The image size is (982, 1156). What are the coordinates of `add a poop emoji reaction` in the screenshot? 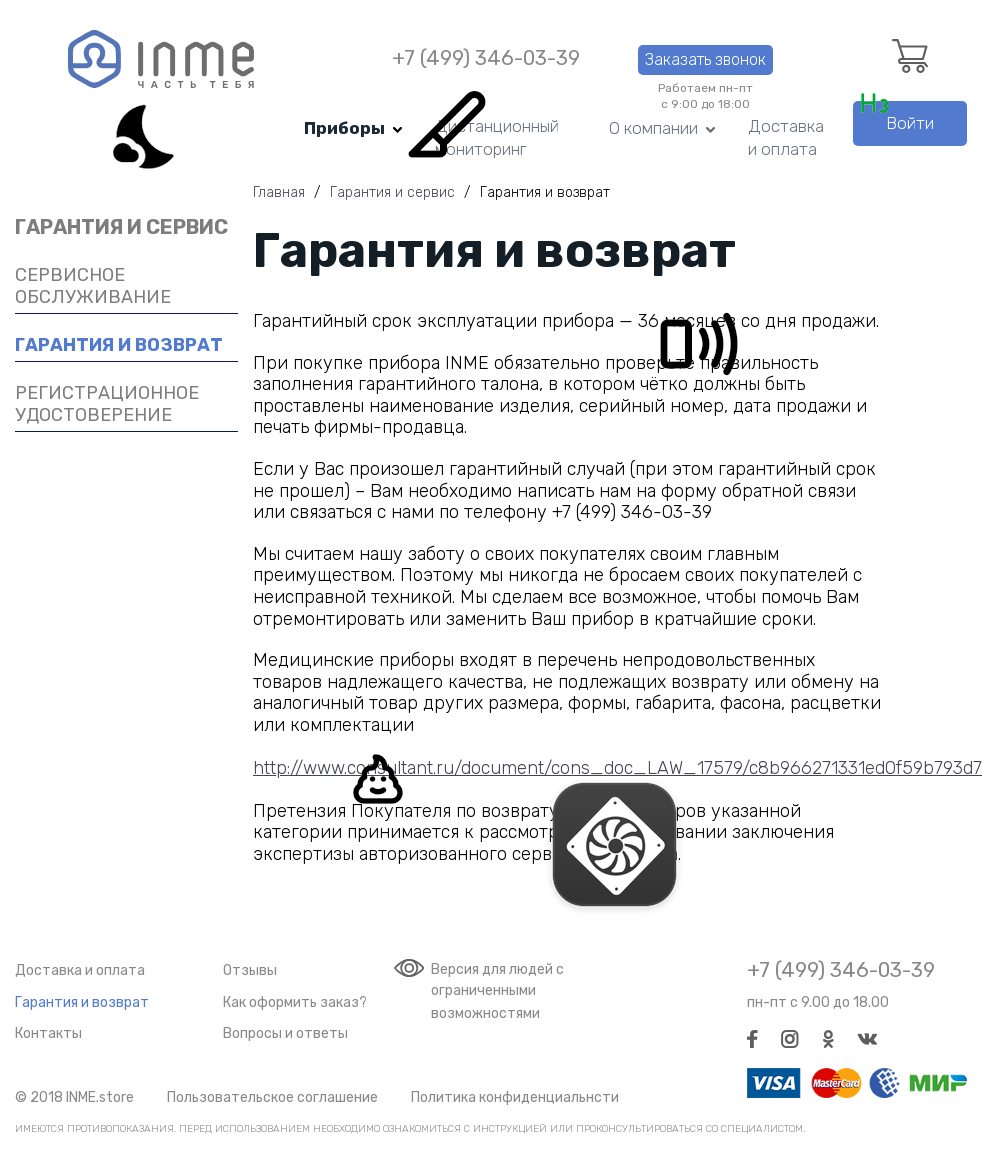 It's located at (378, 779).